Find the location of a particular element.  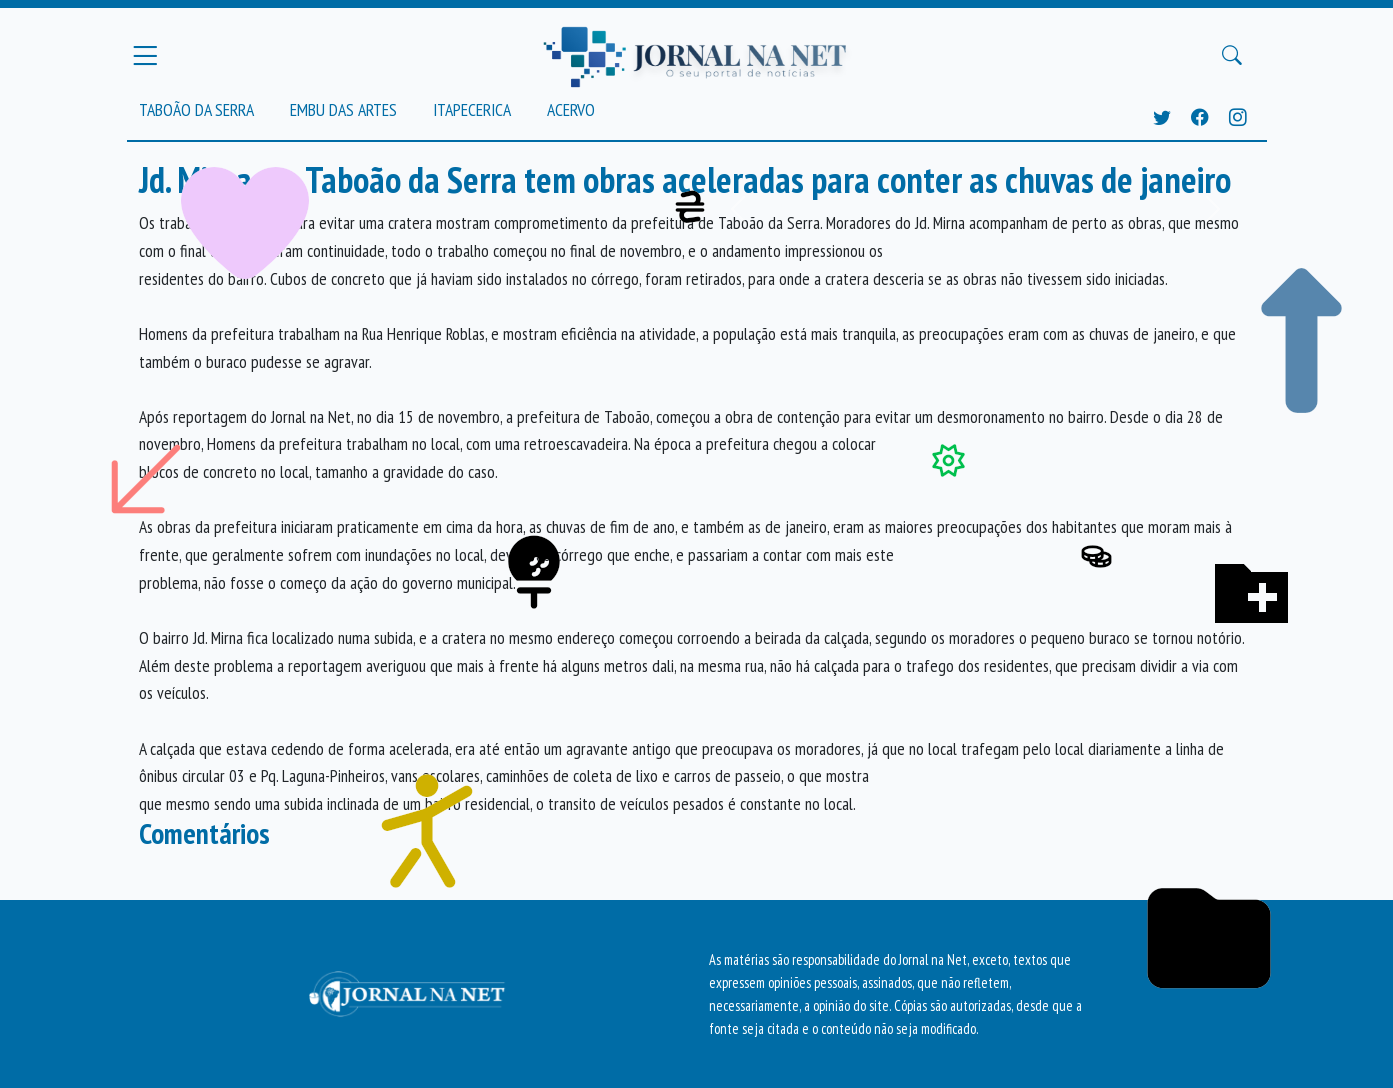

view your coin balance or currency is located at coordinates (1096, 556).